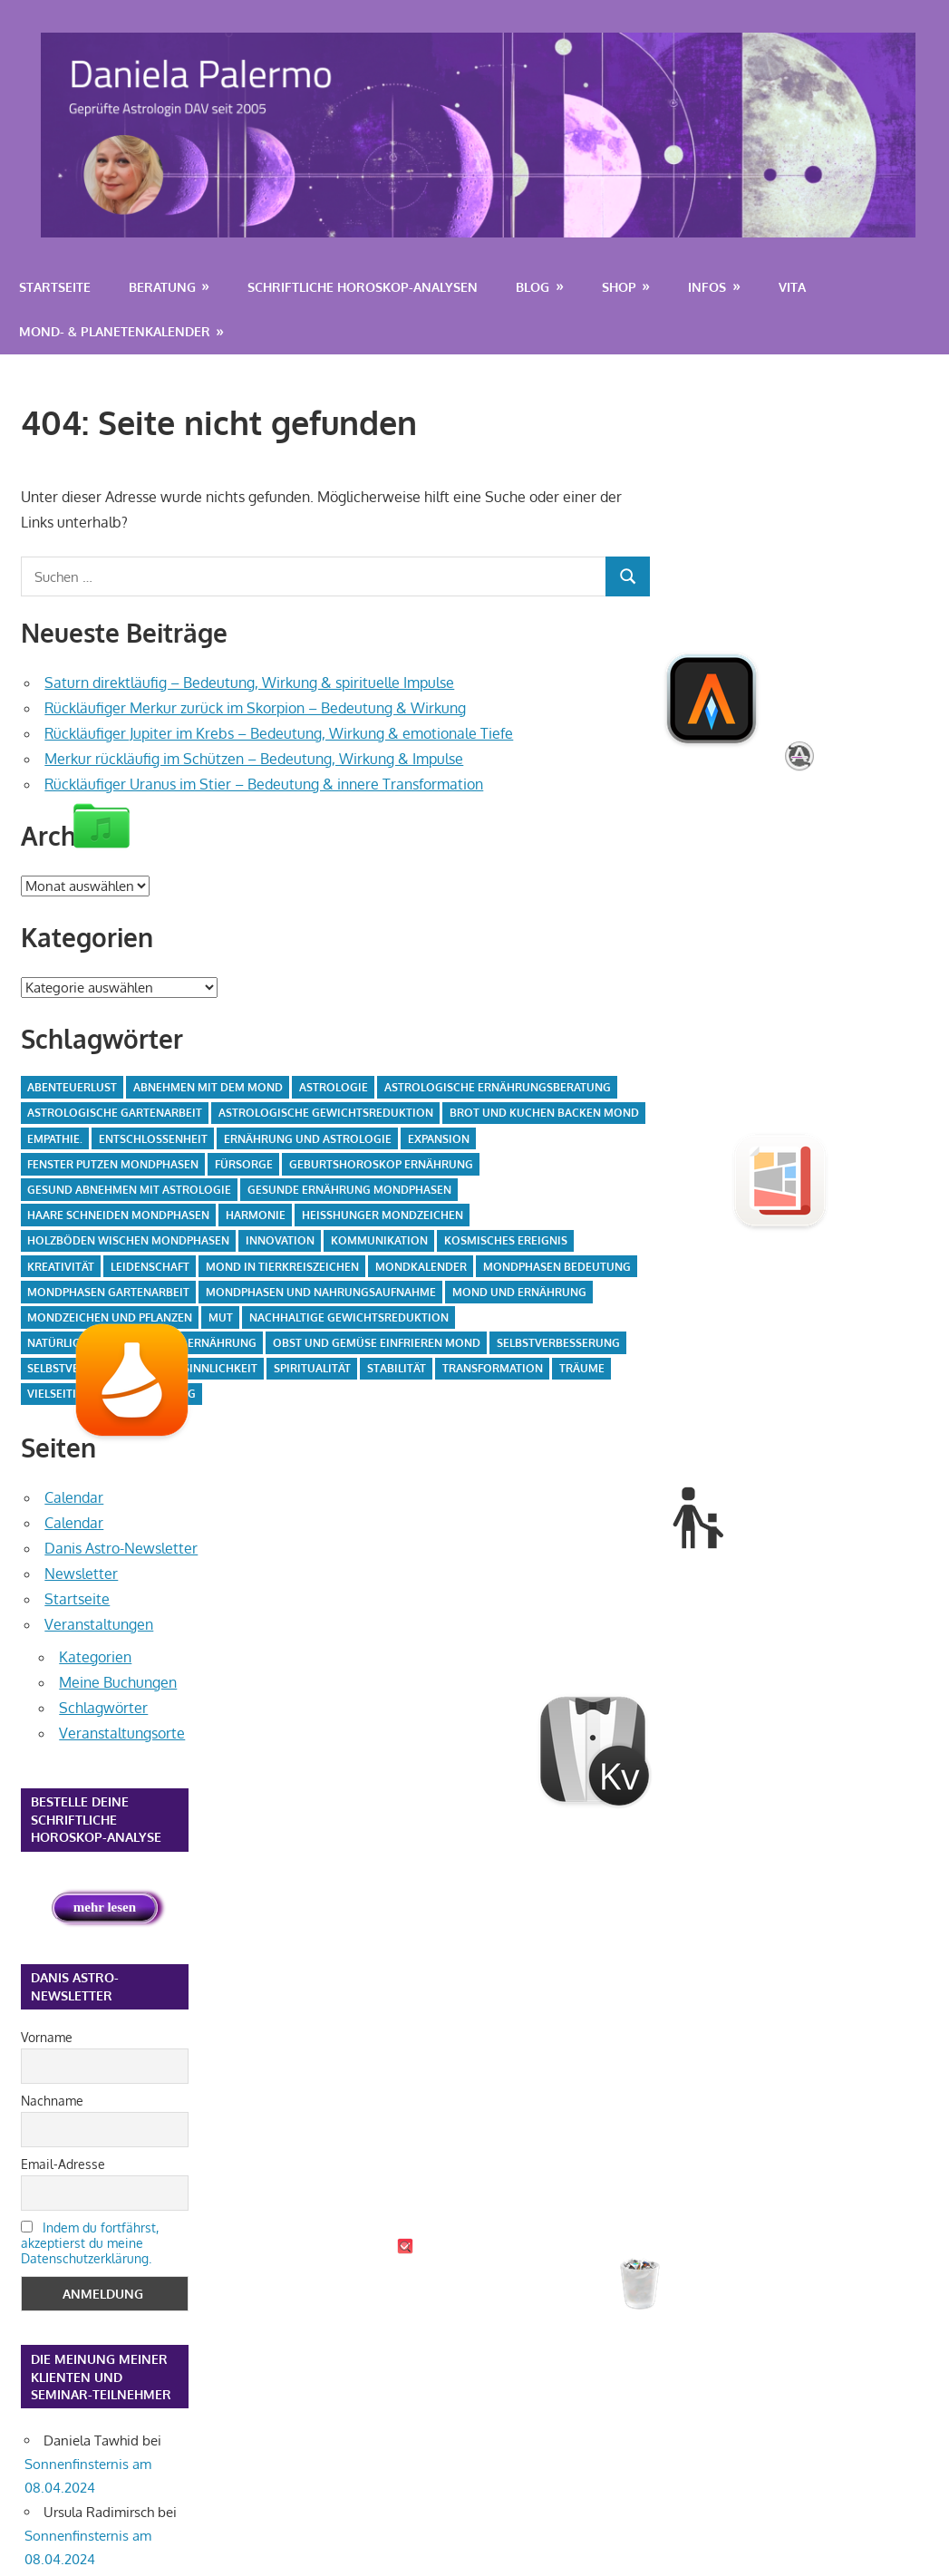  What do you see at coordinates (780, 1180) in the screenshot?
I see `open komikku manga reader app` at bounding box center [780, 1180].